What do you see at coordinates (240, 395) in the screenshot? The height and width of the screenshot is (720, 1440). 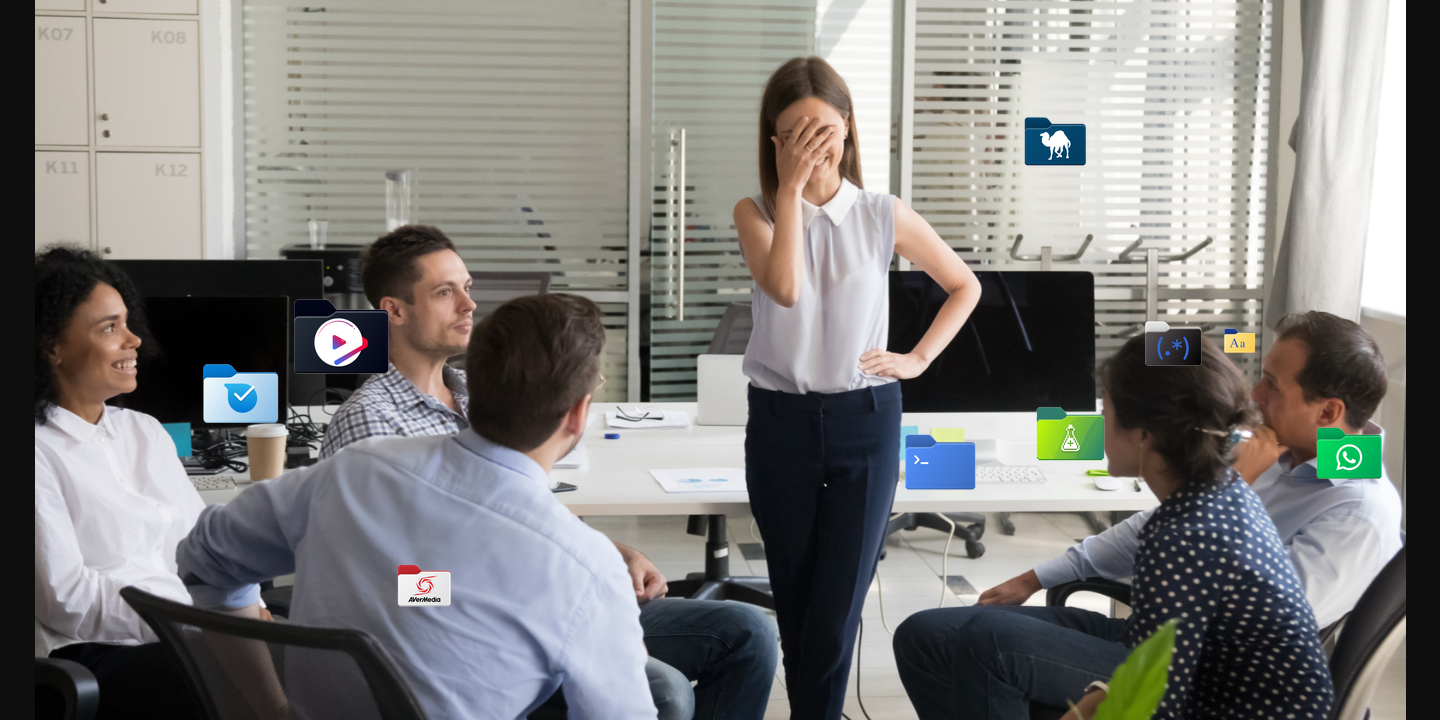 I see `open microsoft kaizala files folder` at bounding box center [240, 395].